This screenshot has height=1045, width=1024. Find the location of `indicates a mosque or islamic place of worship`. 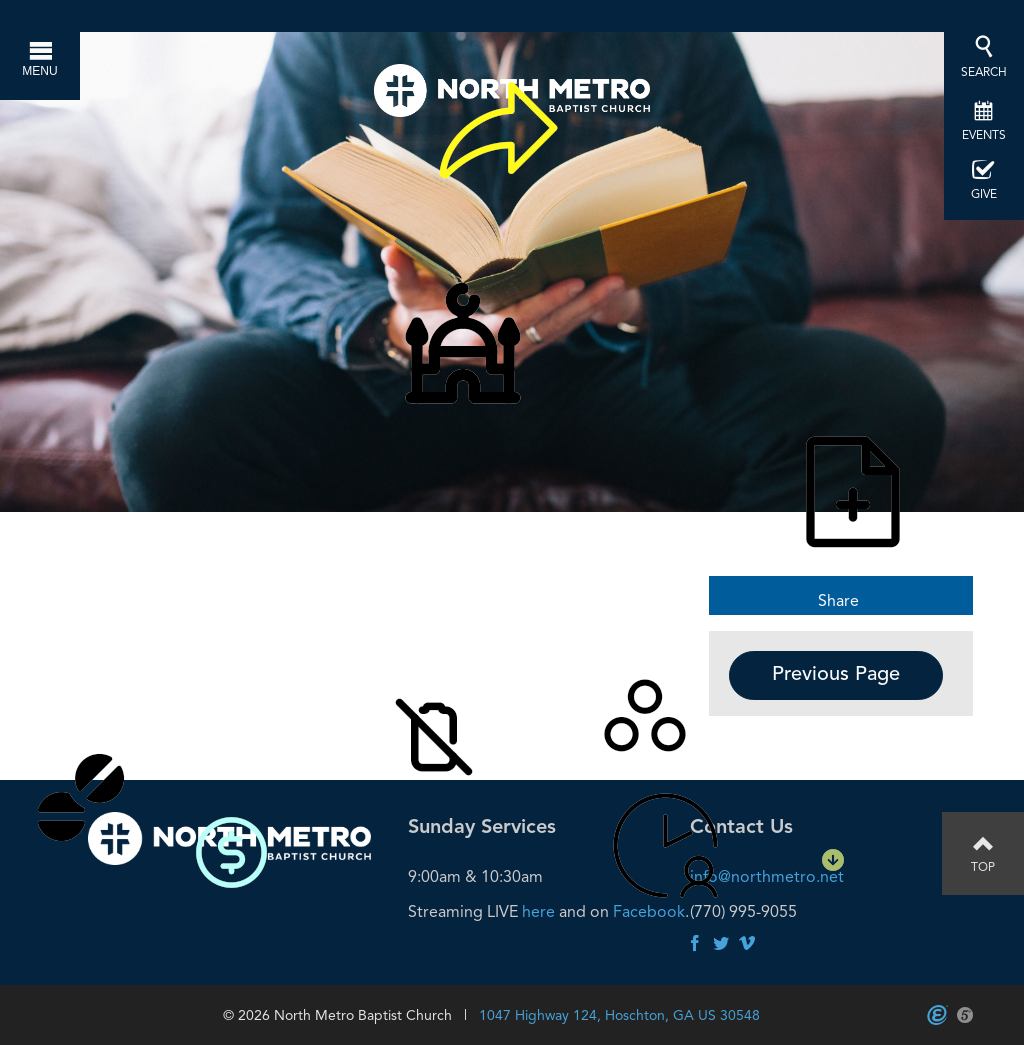

indicates a mosque or islamic place of worship is located at coordinates (463, 346).